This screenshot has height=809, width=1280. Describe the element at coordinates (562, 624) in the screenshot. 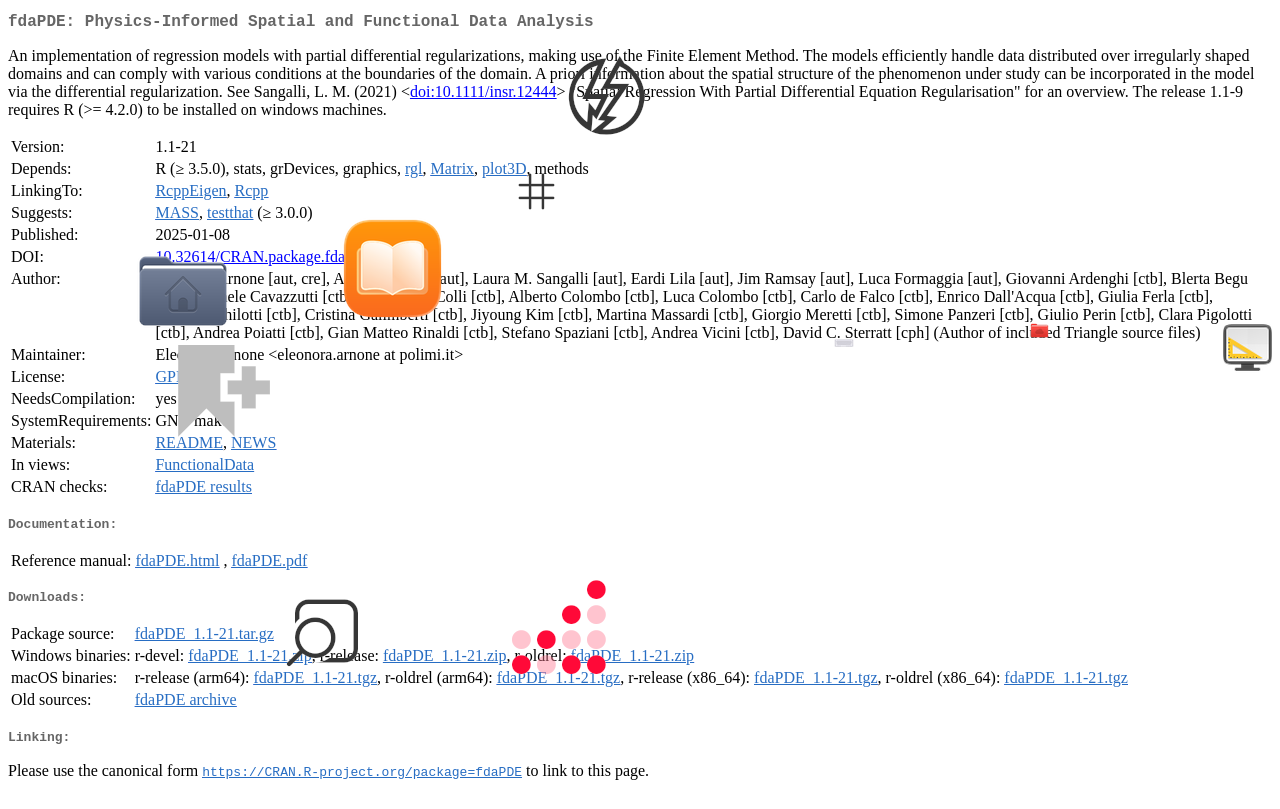

I see `launch four-in-a-row game` at that location.